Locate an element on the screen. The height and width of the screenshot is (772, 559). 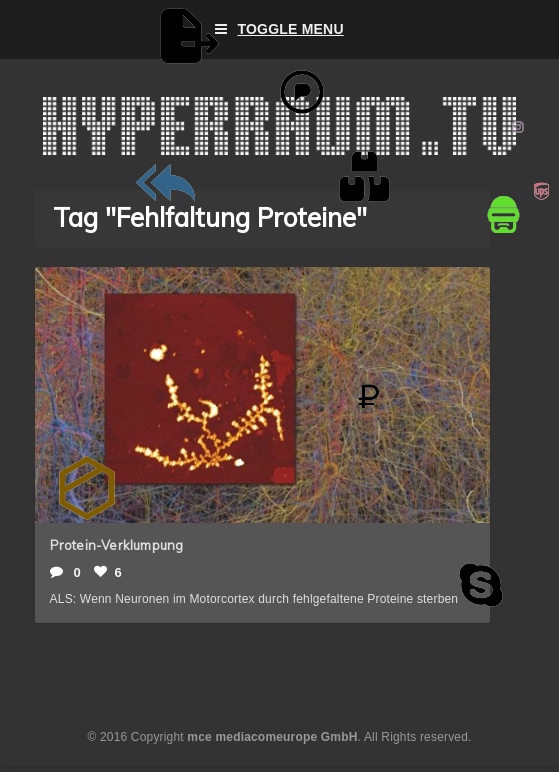
open the pixelfed app is located at coordinates (302, 92).